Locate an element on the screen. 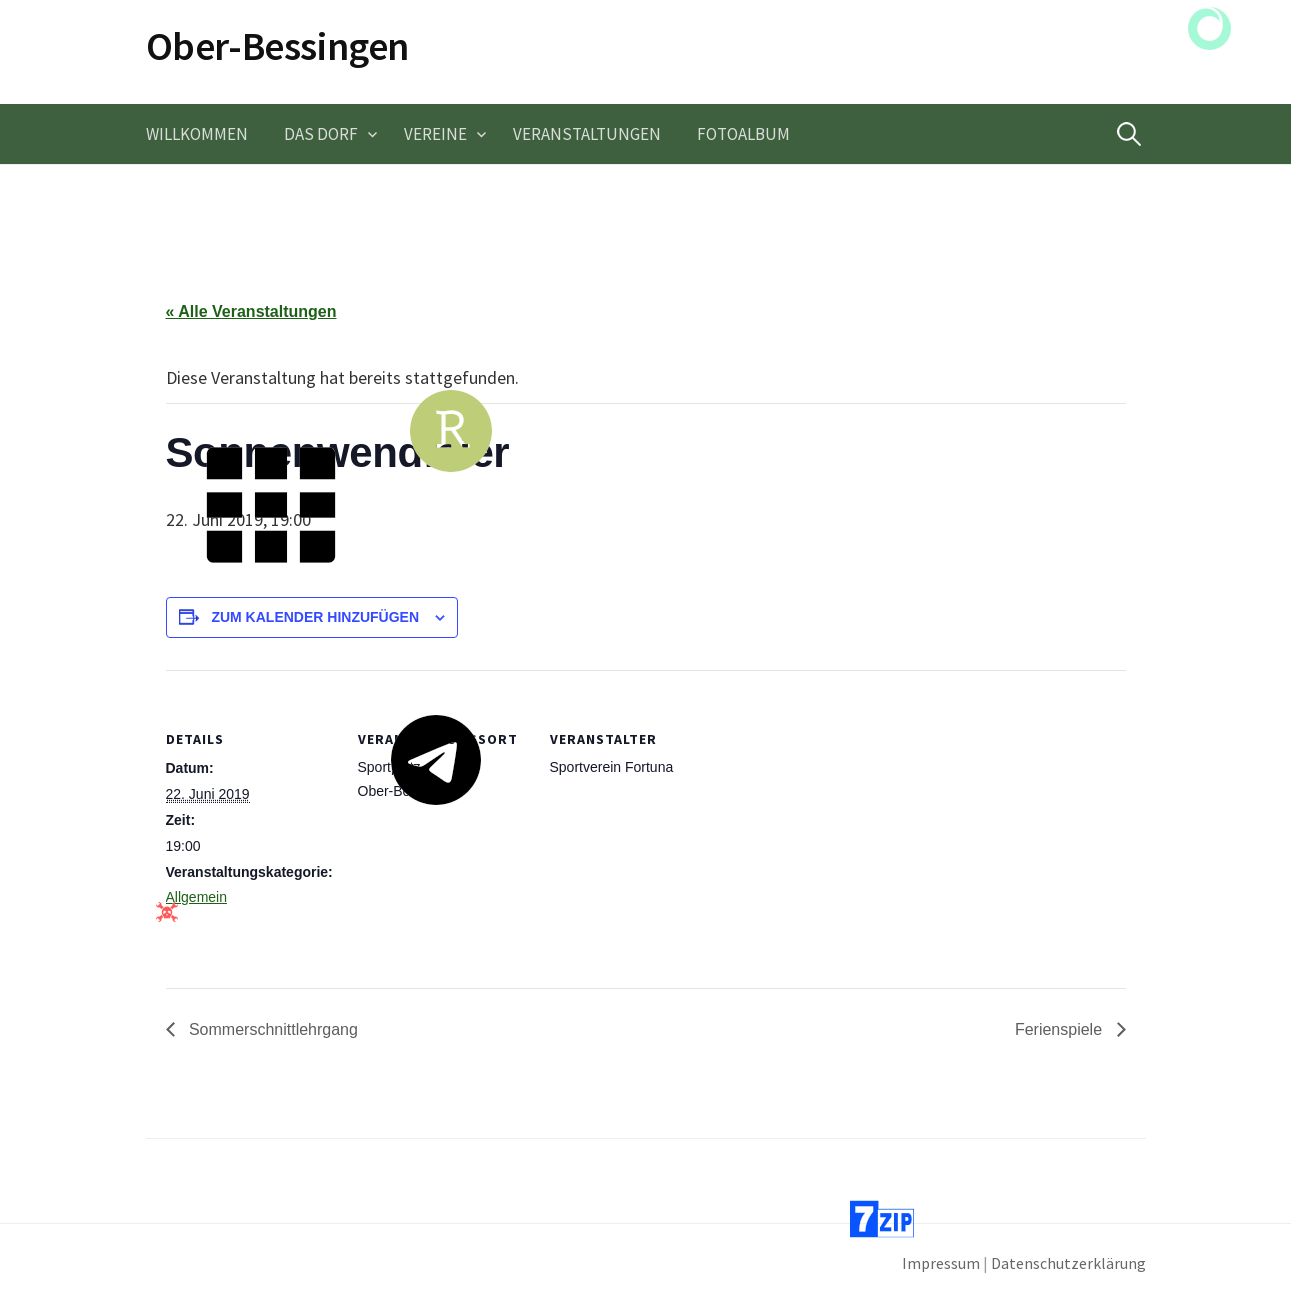  7-Zip file compression software logo is located at coordinates (882, 1219).